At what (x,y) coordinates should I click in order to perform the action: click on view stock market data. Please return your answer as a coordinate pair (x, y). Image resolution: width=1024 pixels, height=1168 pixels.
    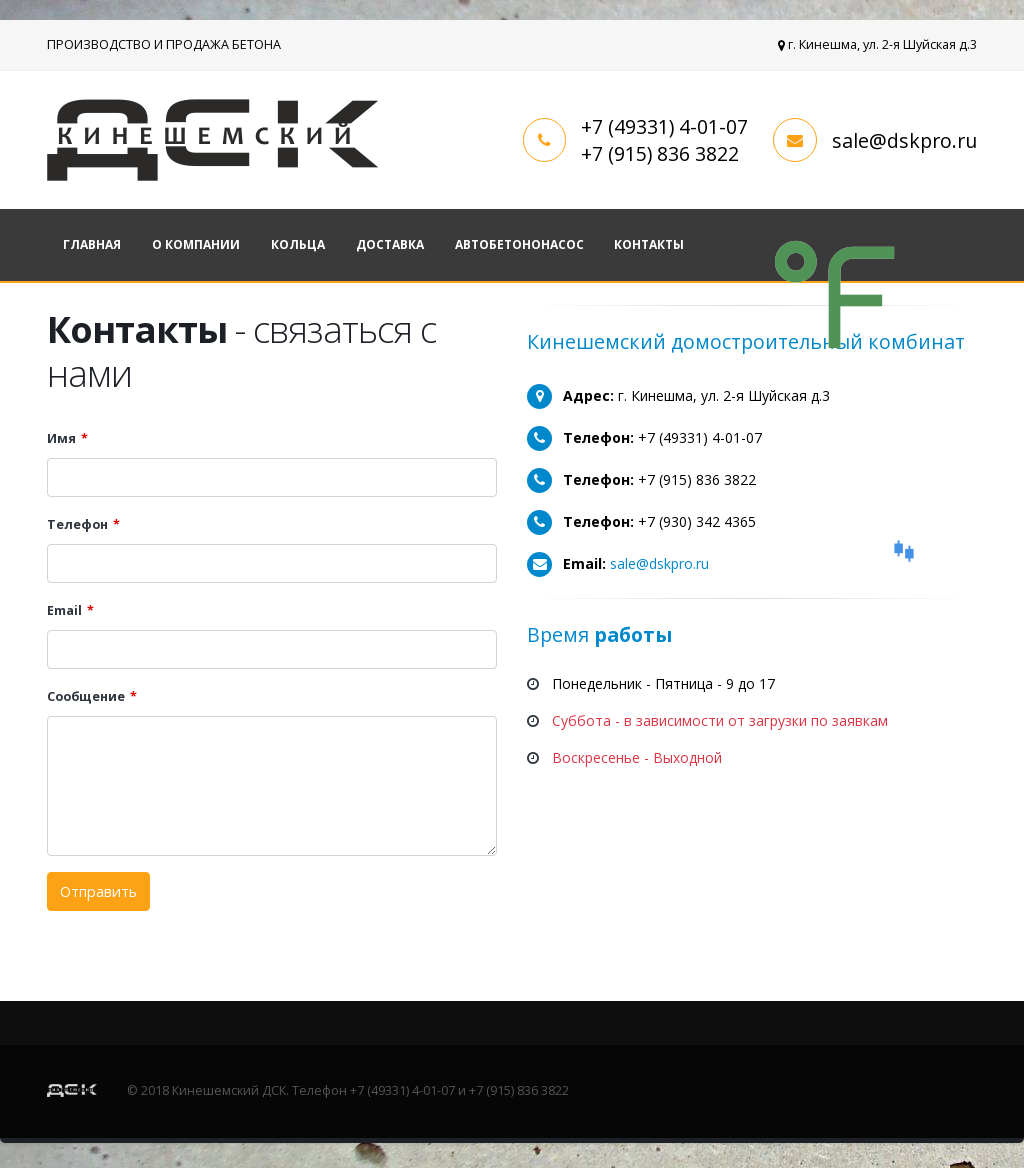
    Looking at the image, I should click on (904, 551).